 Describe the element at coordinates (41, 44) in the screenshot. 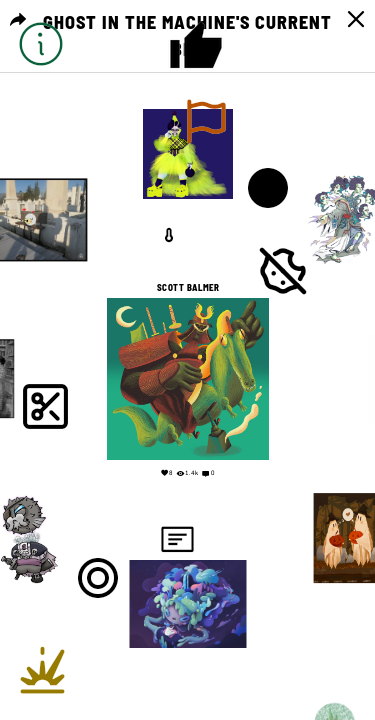

I see `view more information or details` at that location.